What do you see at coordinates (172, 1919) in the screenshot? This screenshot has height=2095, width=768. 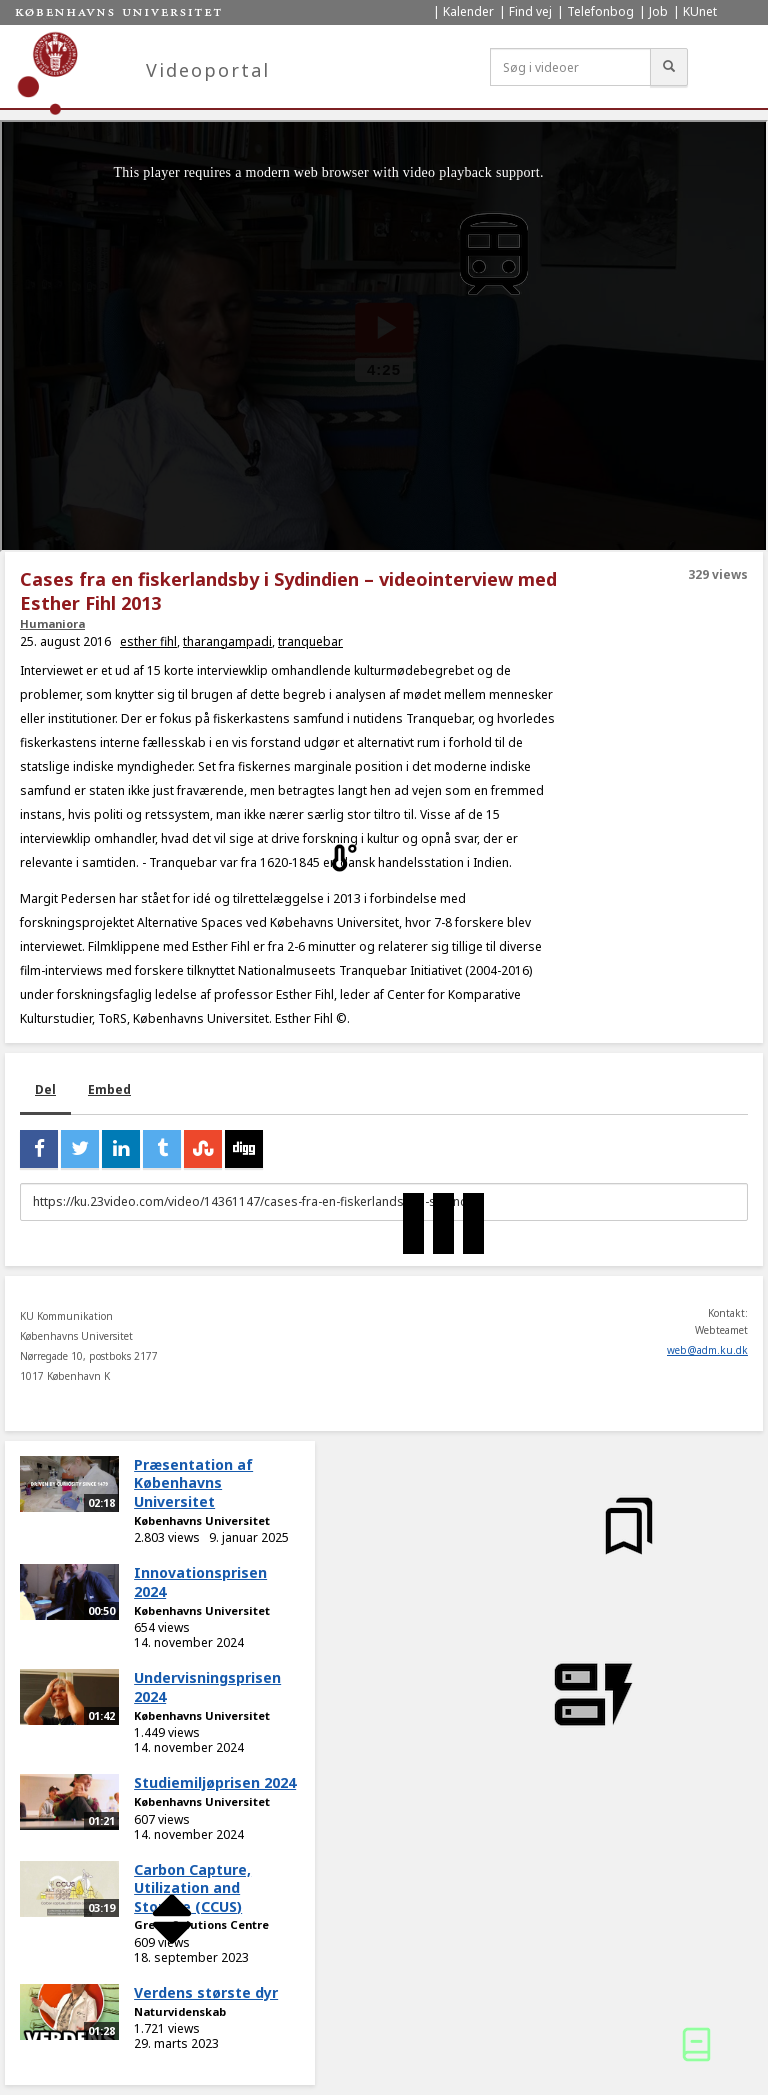 I see `expand or collapse a dropdown menu` at bounding box center [172, 1919].